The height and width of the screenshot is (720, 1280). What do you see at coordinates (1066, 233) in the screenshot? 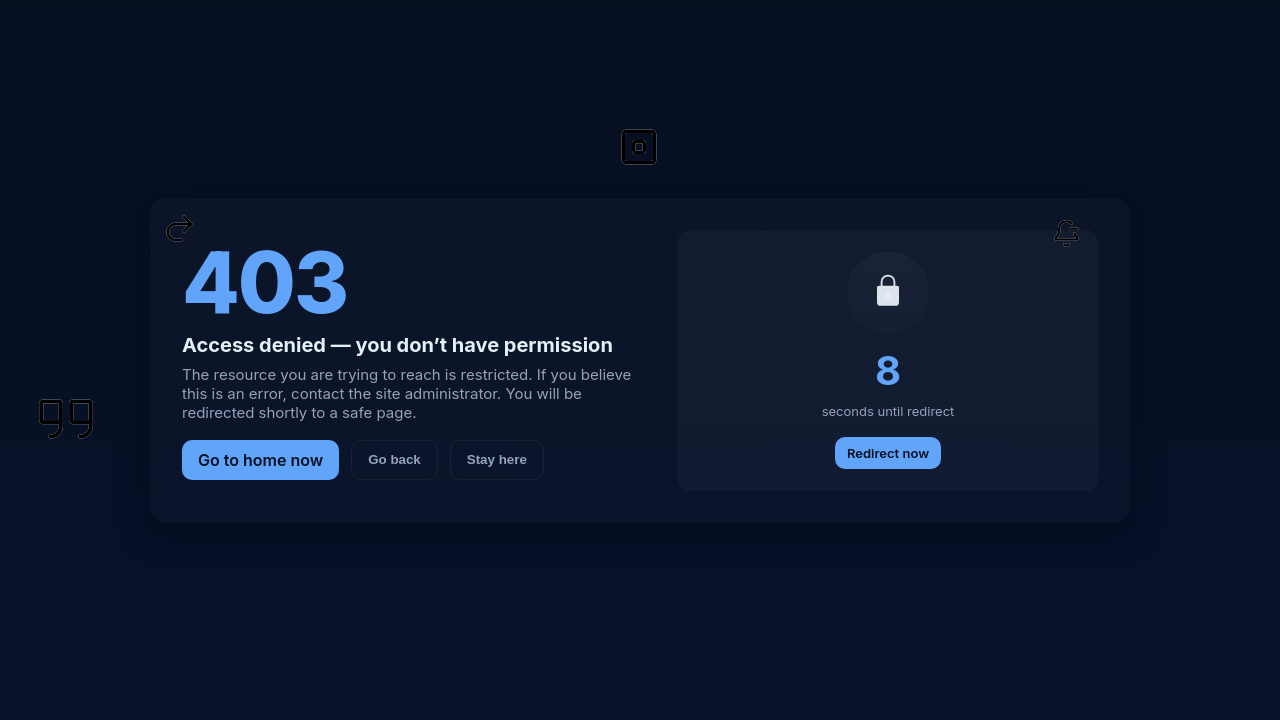
I see `remove a notification` at bounding box center [1066, 233].